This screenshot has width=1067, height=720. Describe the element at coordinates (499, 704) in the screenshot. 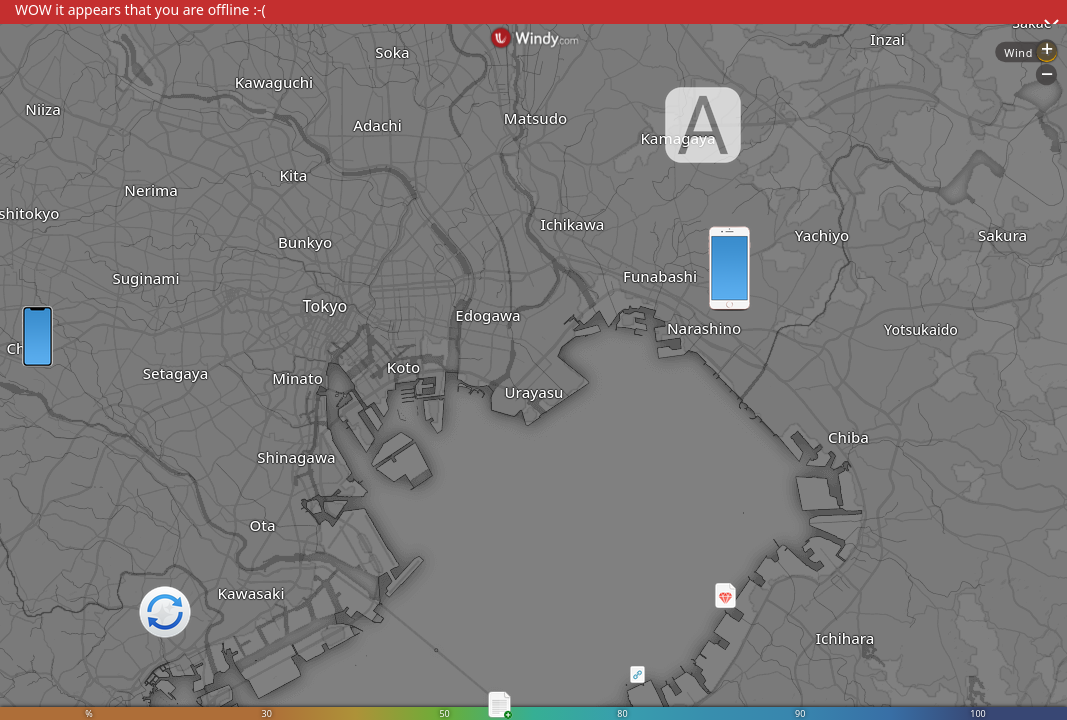

I see `create a new text document` at that location.